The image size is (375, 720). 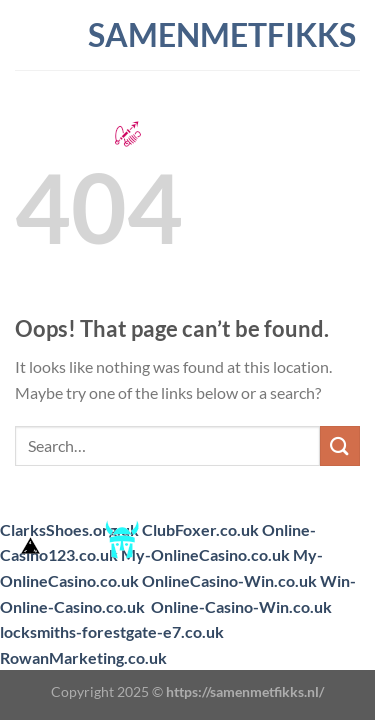 What do you see at coordinates (122, 539) in the screenshot?
I see `select viking or warrior character class` at bounding box center [122, 539].